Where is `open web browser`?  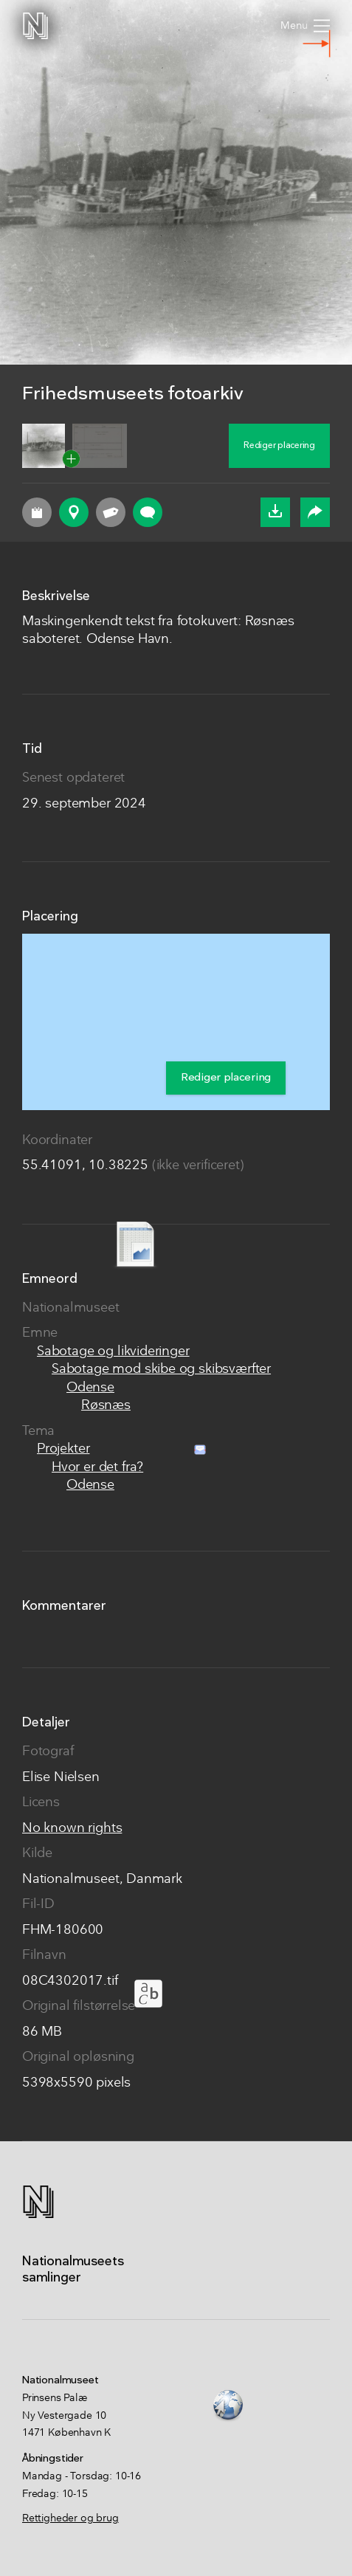 open web browser is located at coordinates (228, 2405).